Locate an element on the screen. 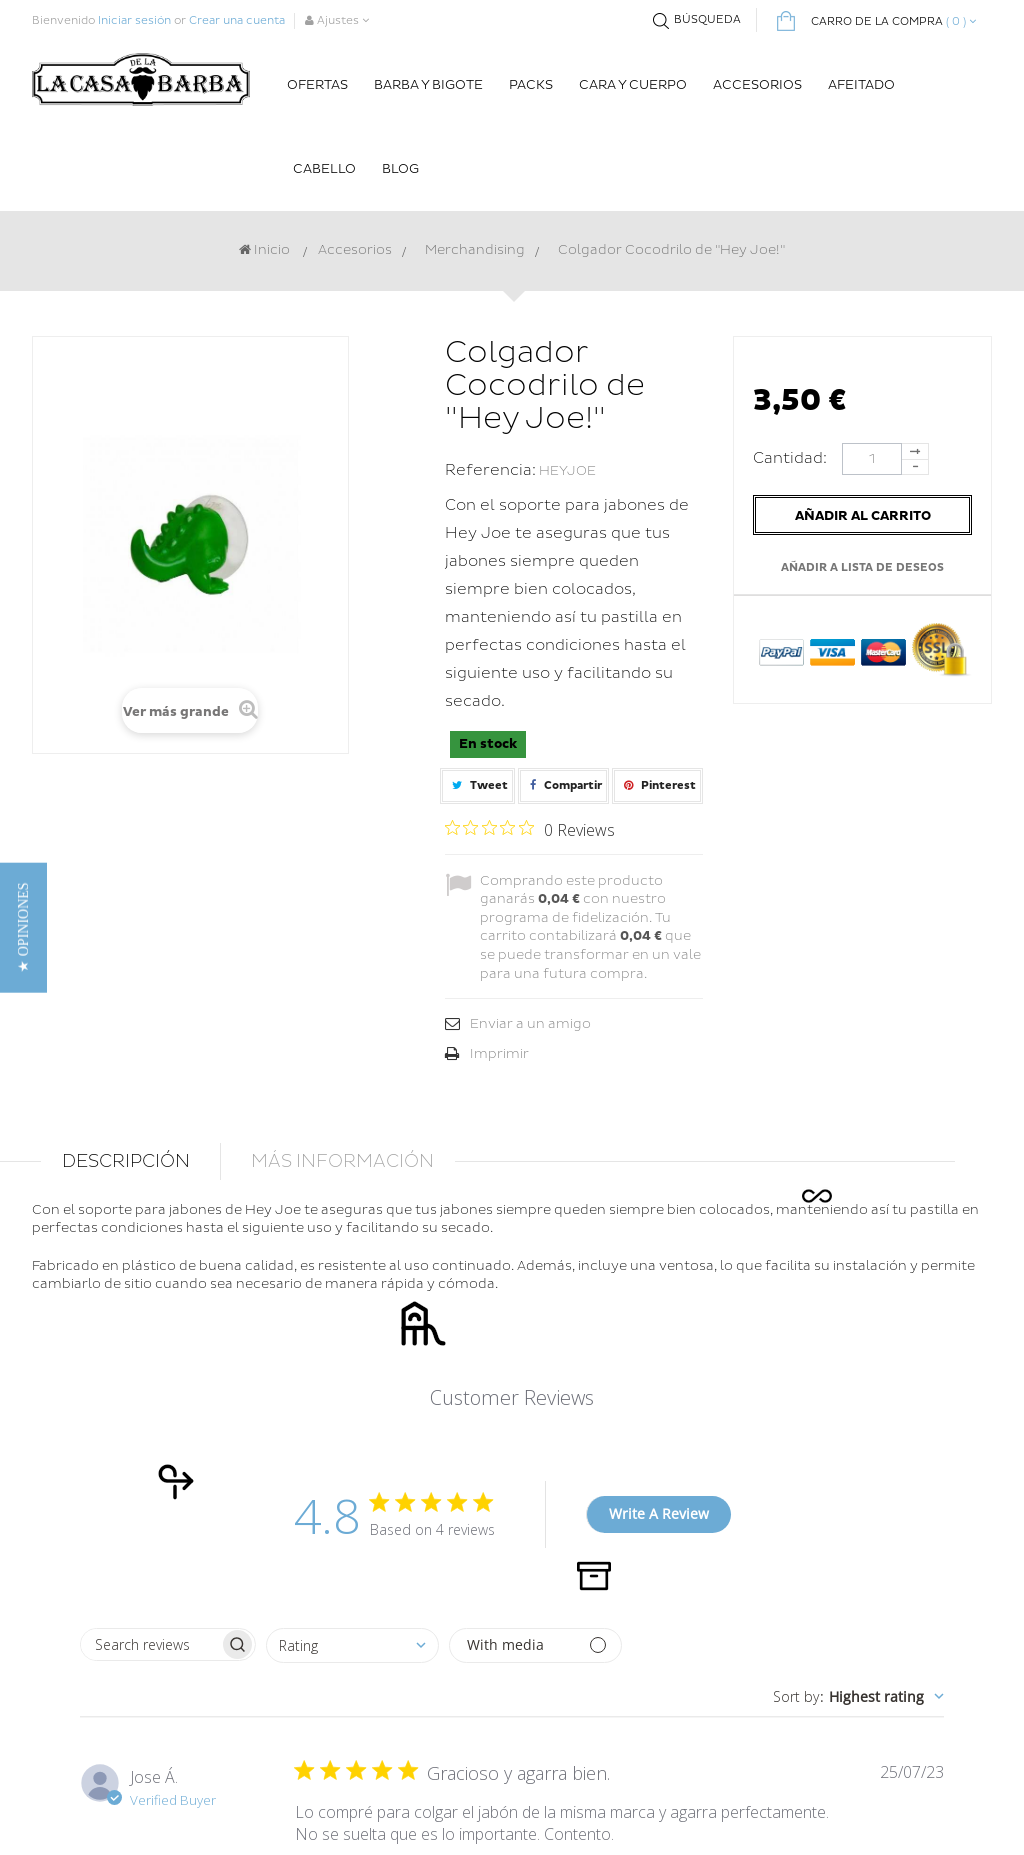 This screenshot has width=1024, height=1855. indicates unlimited or infinite option is located at coordinates (817, 1196).